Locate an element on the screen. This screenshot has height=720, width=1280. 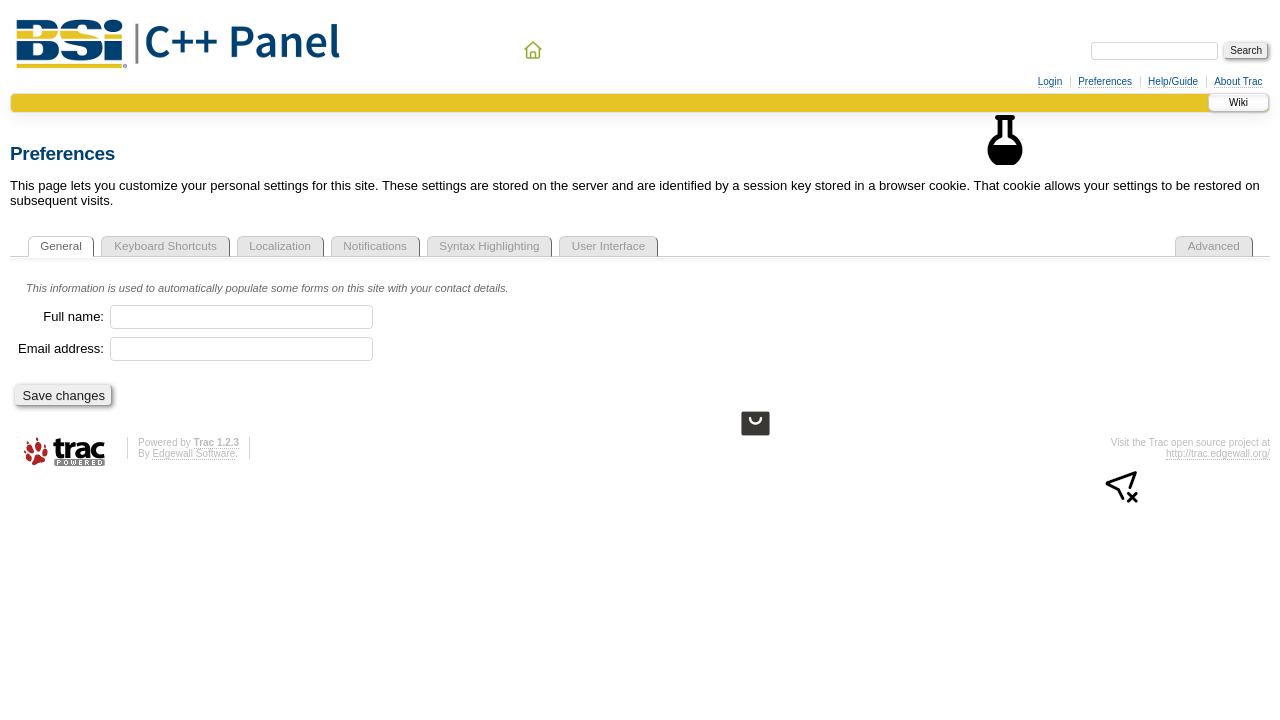
view your shopping bag is located at coordinates (755, 423).